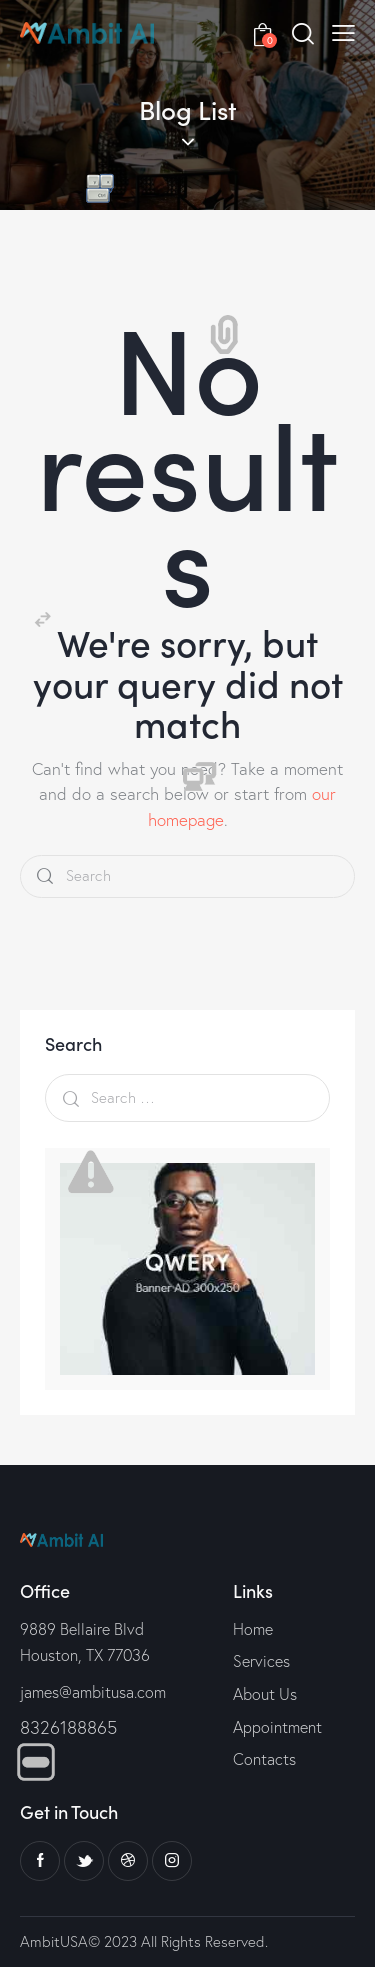 This screenshot has height=1967, width=375. I want to click on indicates email has an attachment, so click(225, 334).